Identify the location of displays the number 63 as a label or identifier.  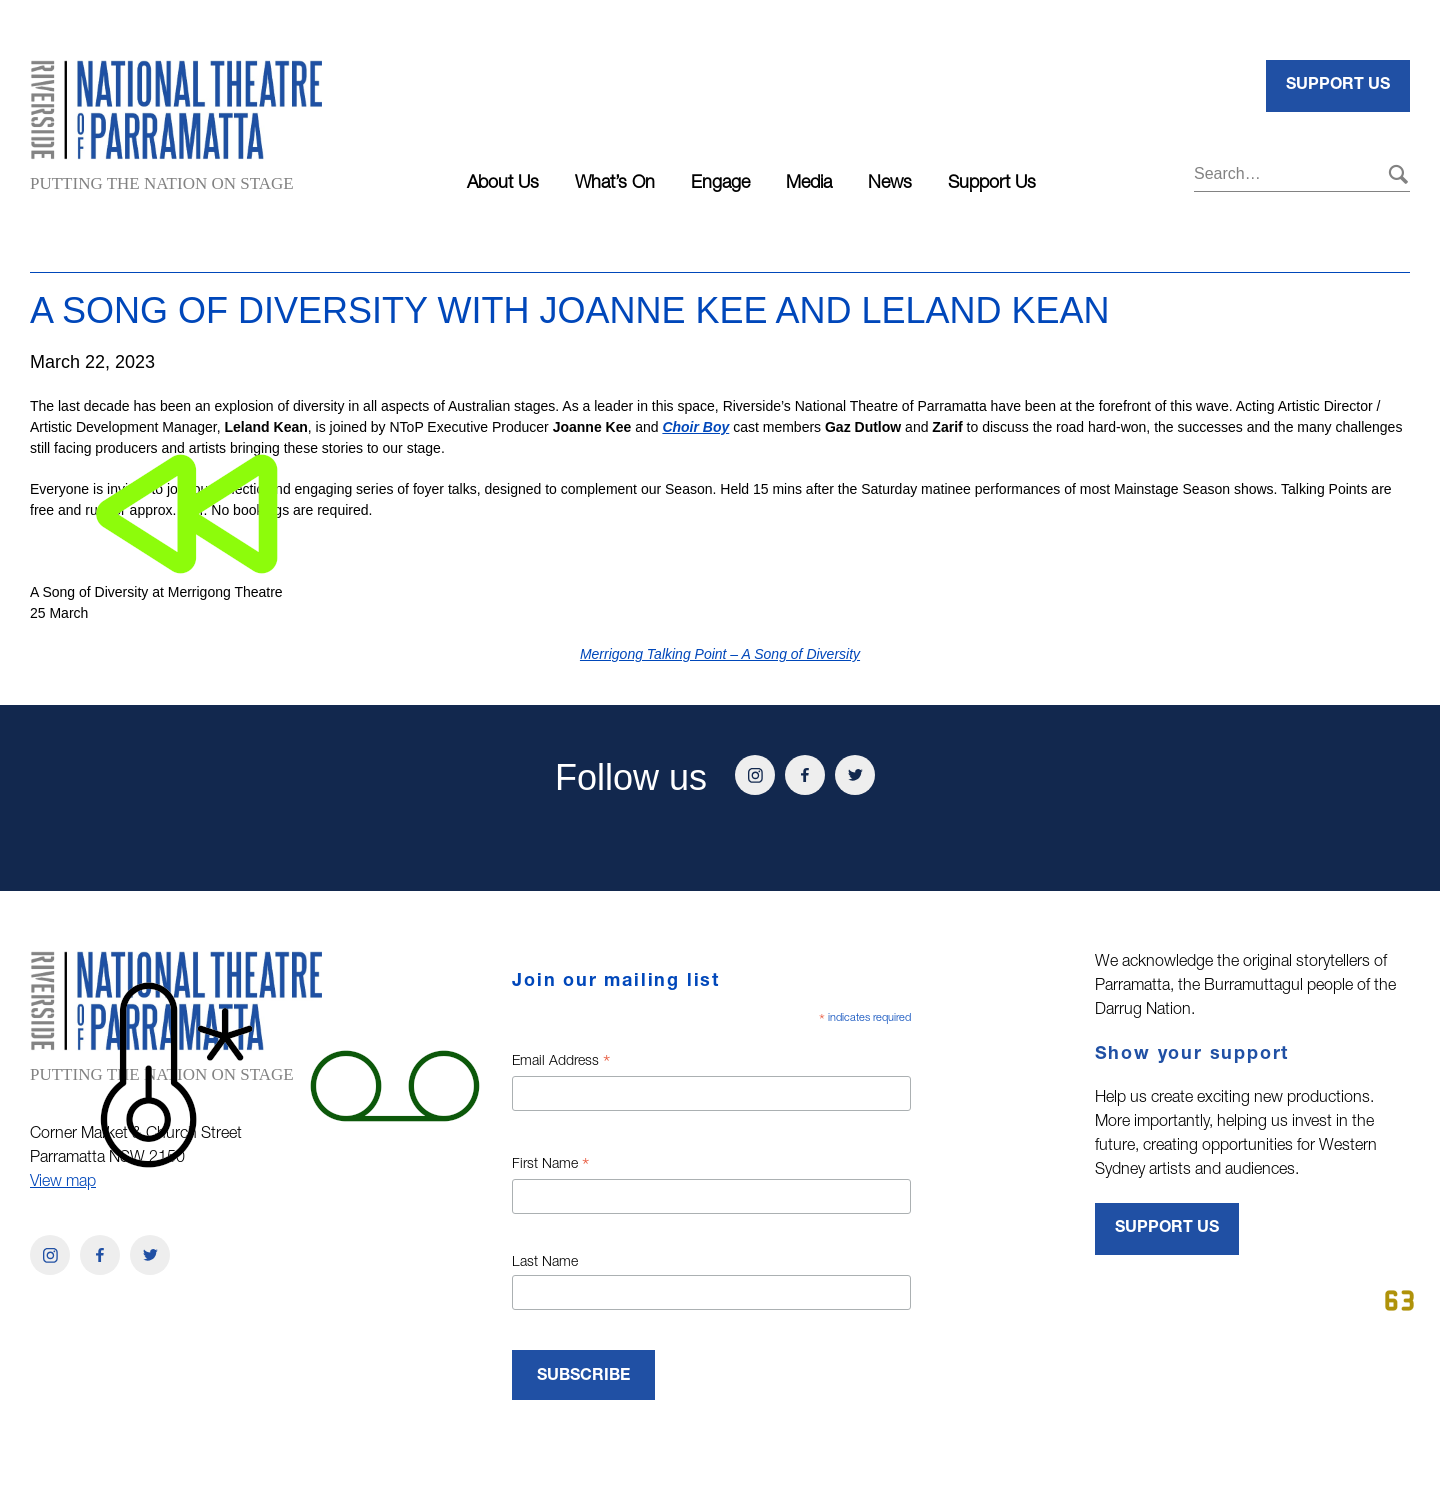
(1399, 1300).